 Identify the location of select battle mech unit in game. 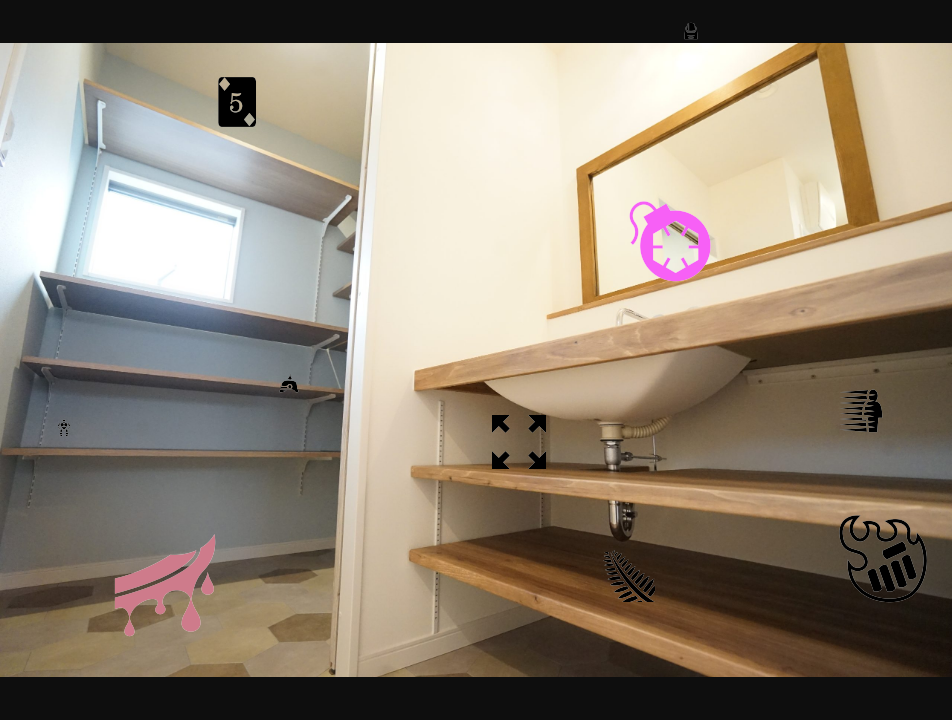
(64, 428).